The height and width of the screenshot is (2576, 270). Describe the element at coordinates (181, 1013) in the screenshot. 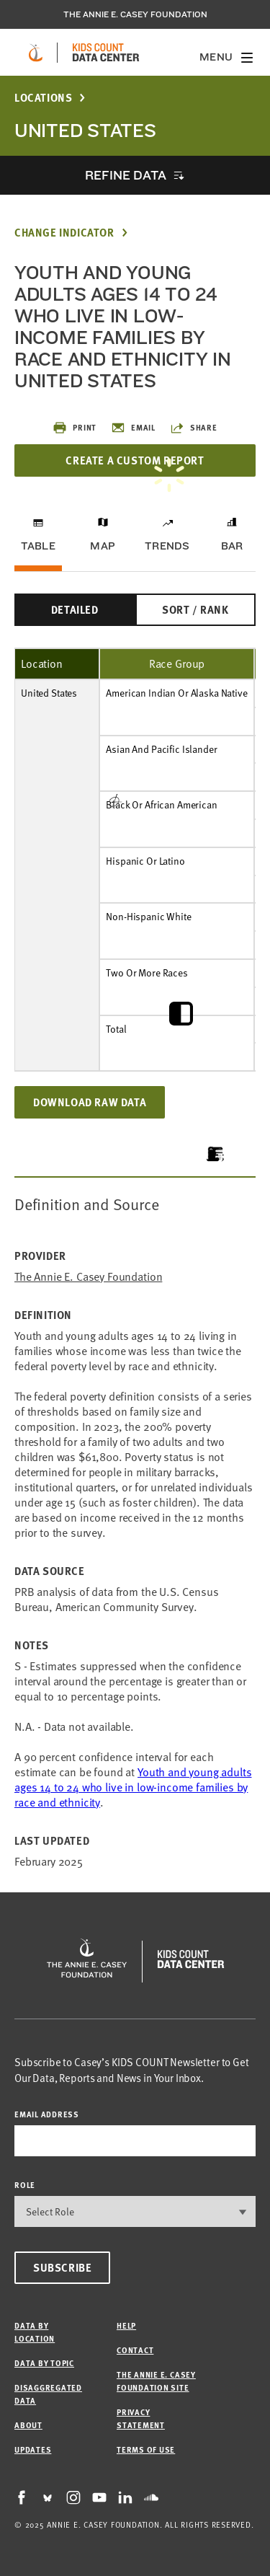

I see `shields.io logo - a service for generating status badges` at that location.